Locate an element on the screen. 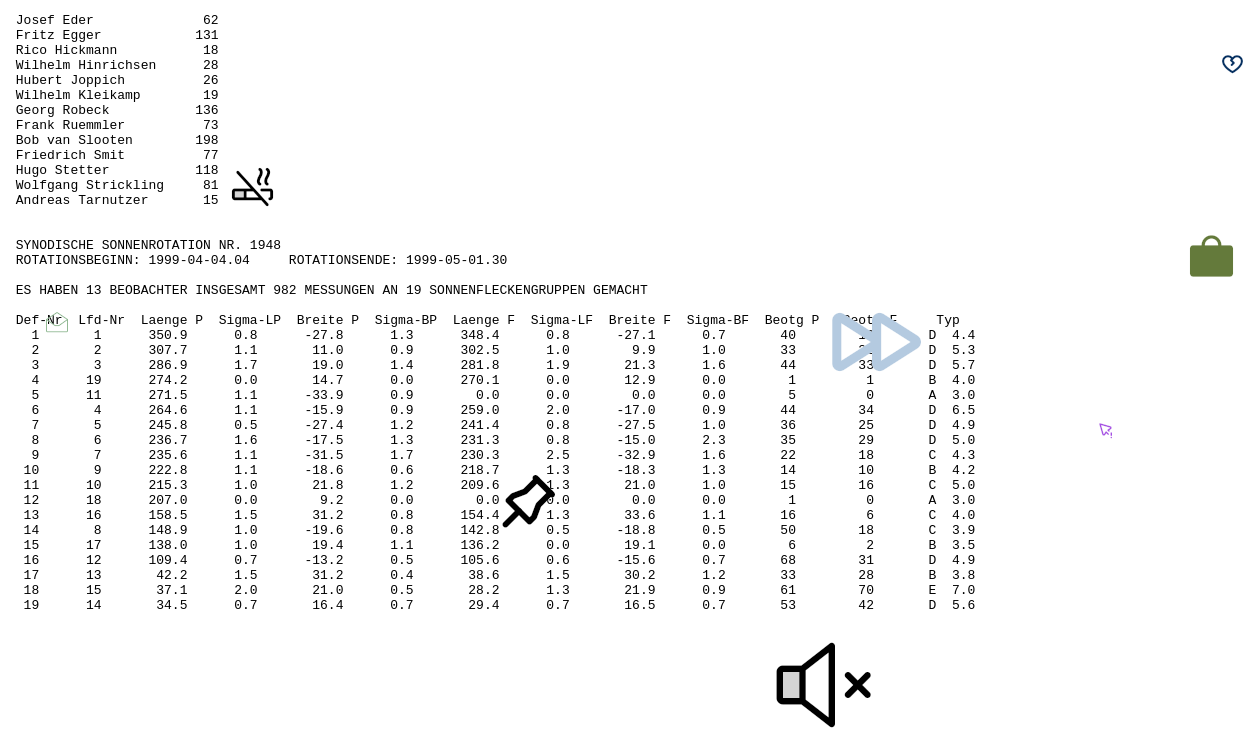 This screenshot has width=1259, height=746. view your shopping bag is located at coordinates (1211, 258).